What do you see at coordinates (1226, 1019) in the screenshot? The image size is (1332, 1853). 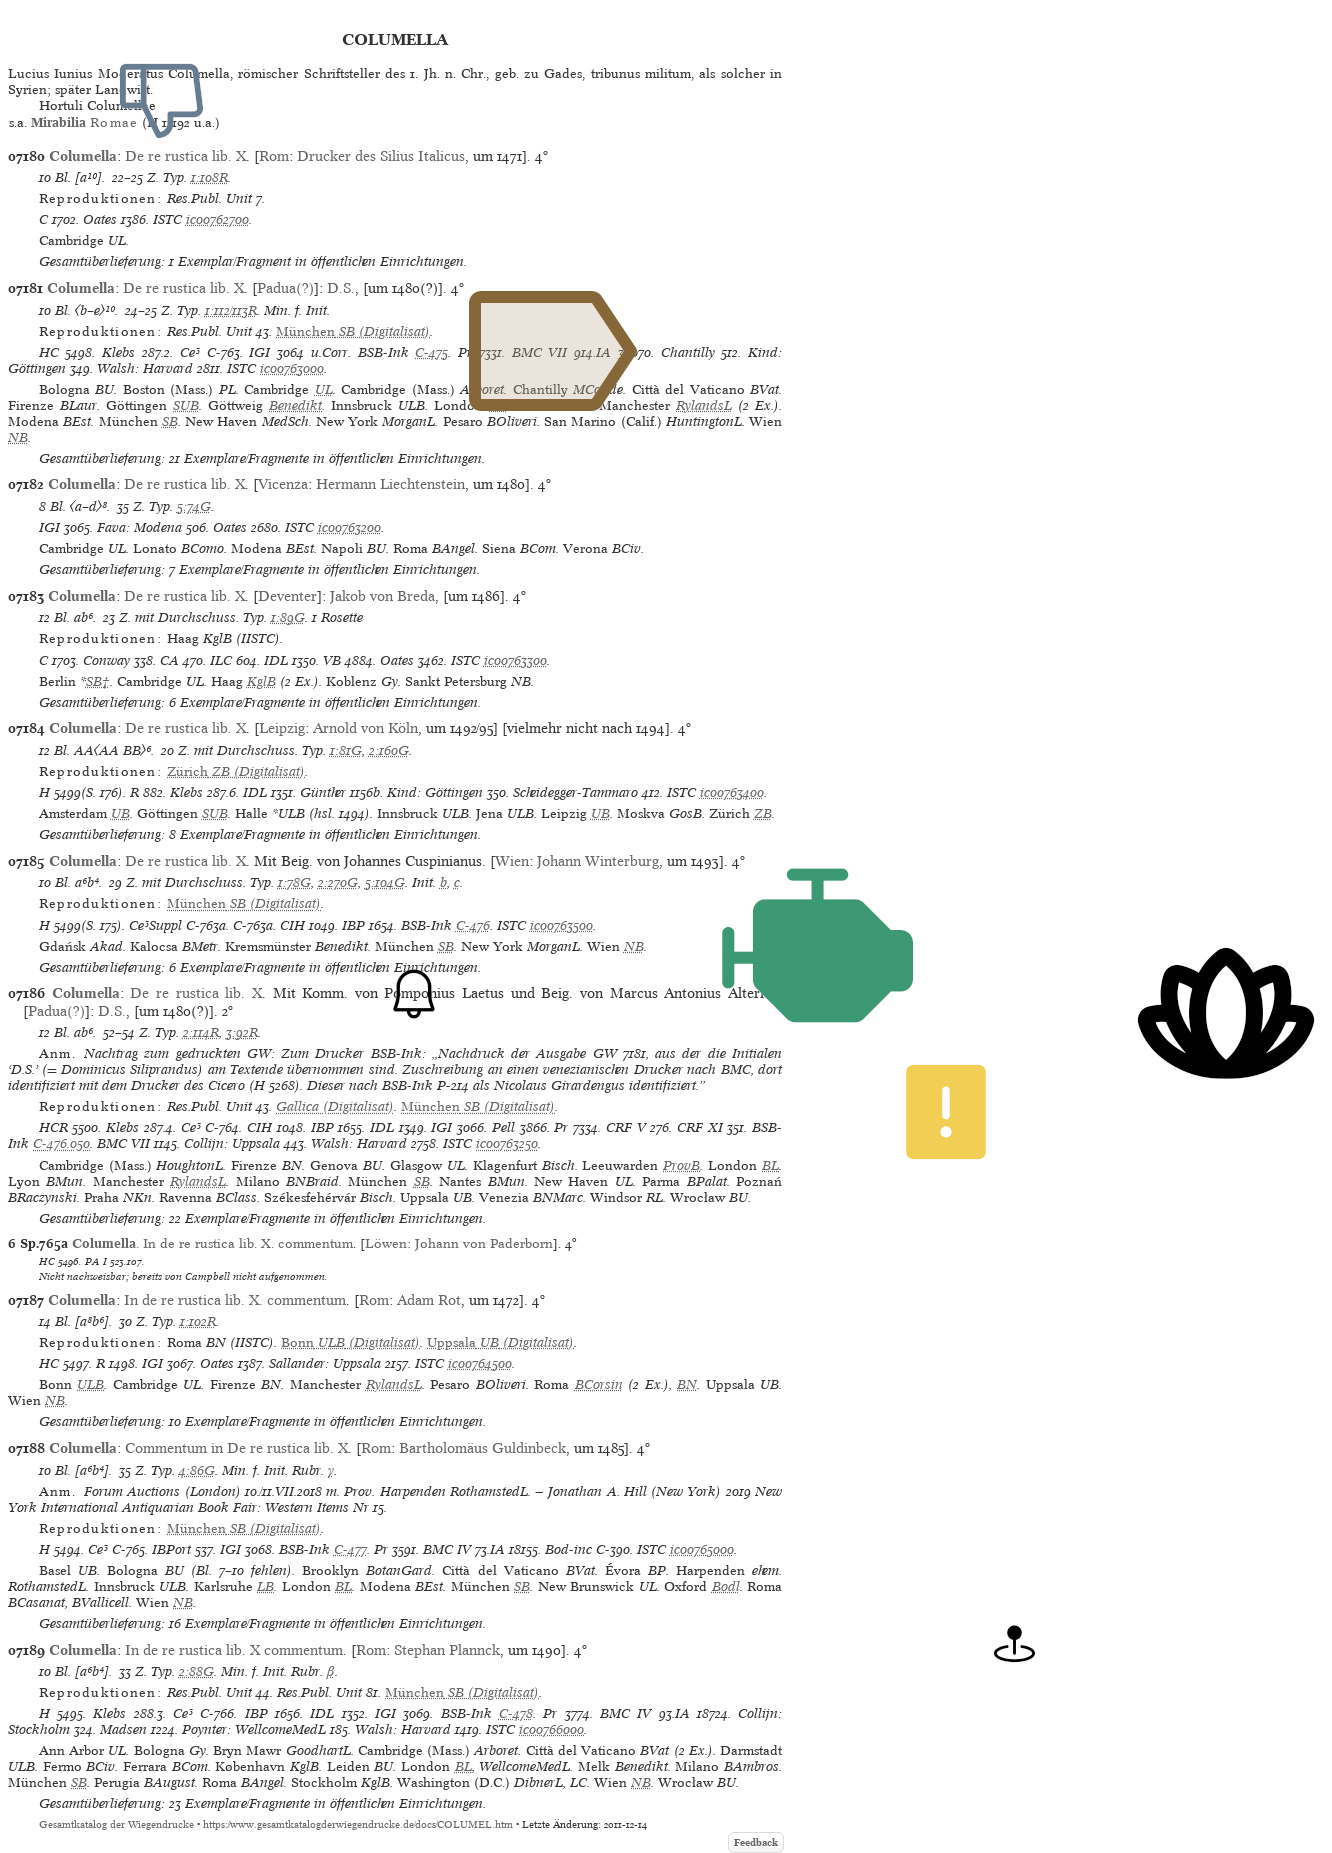 I see `access meditation or mindfulness features` at bounding box center [1226, 1019].